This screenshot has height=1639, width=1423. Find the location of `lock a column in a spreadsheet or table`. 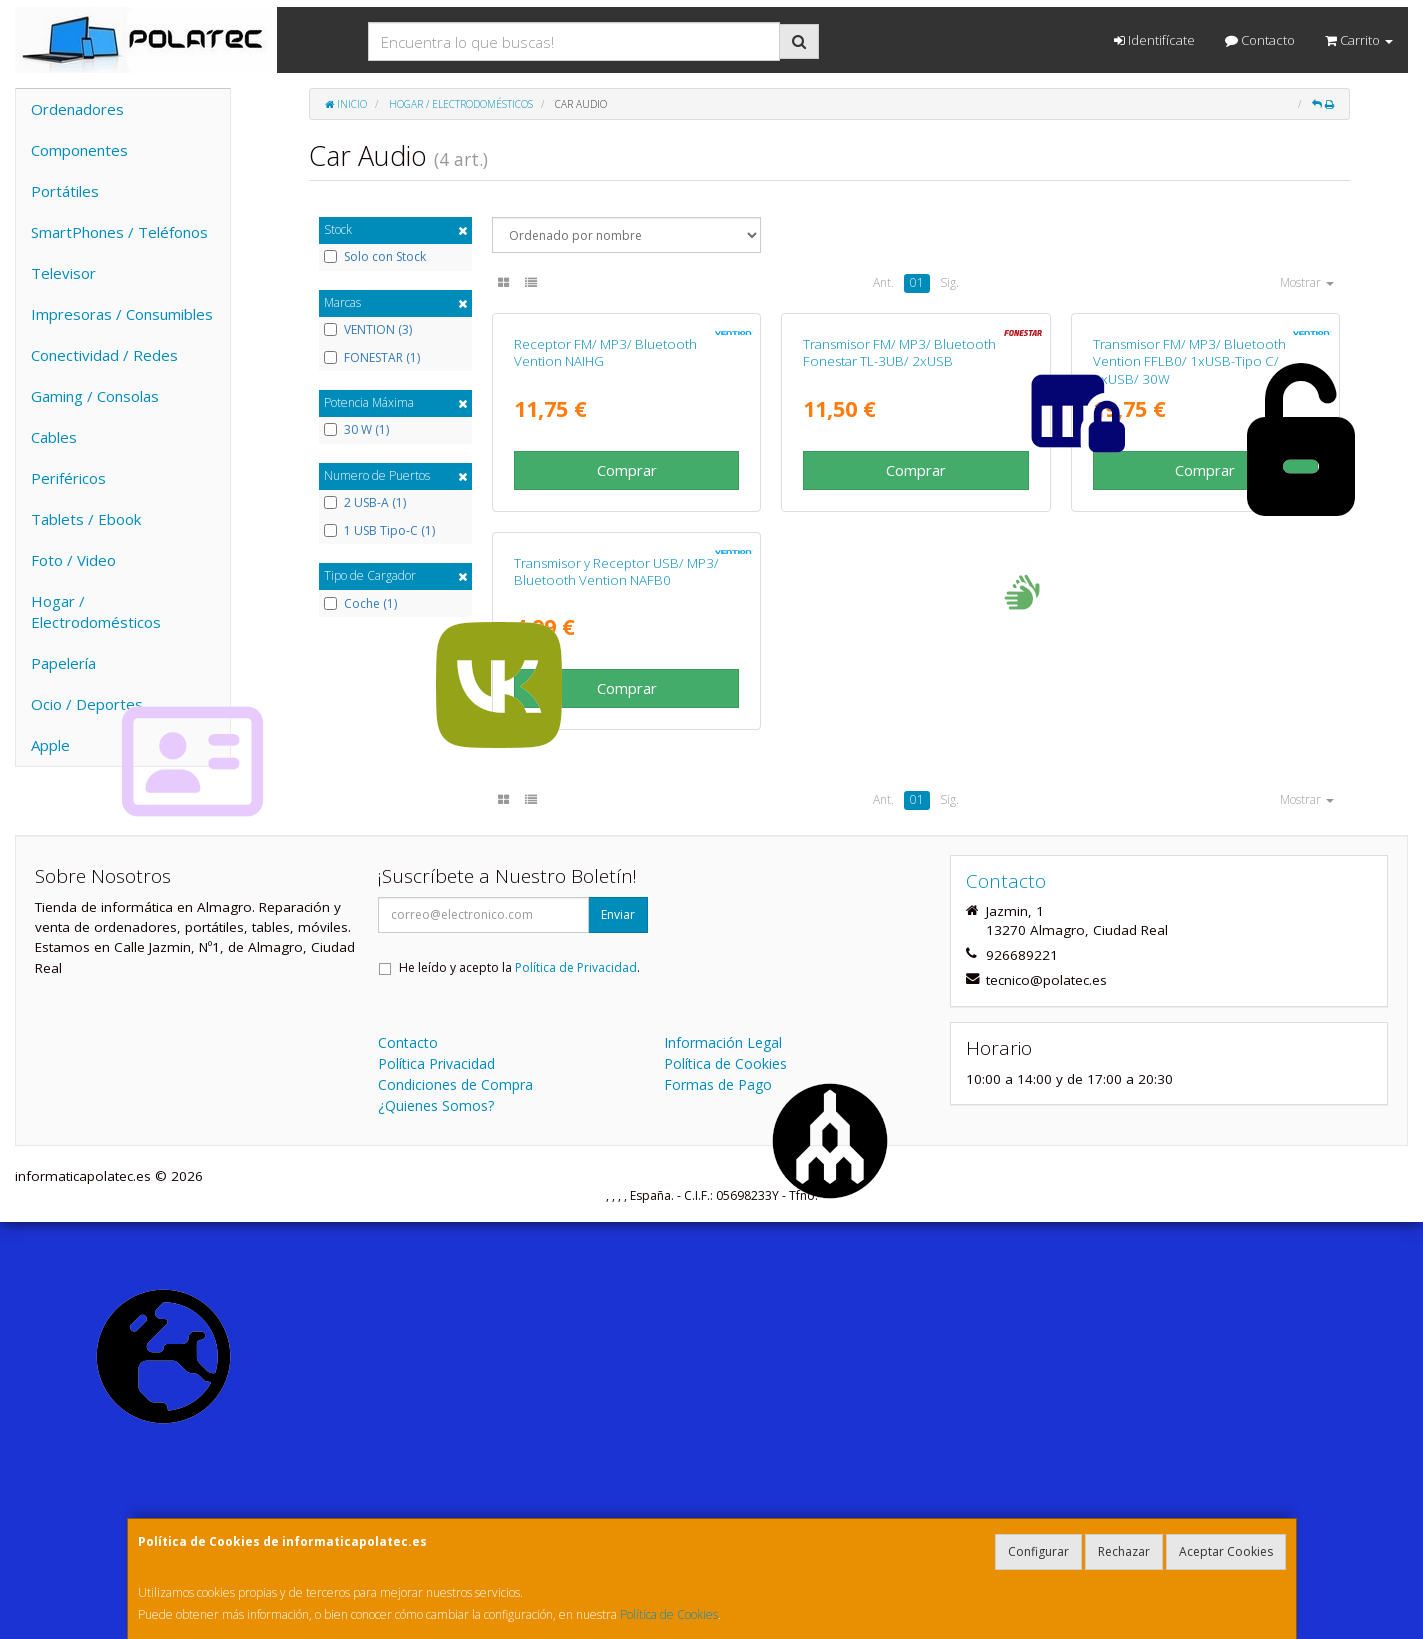

lock a column in a spreadsheet or table is located at coordinates (1073, 411).